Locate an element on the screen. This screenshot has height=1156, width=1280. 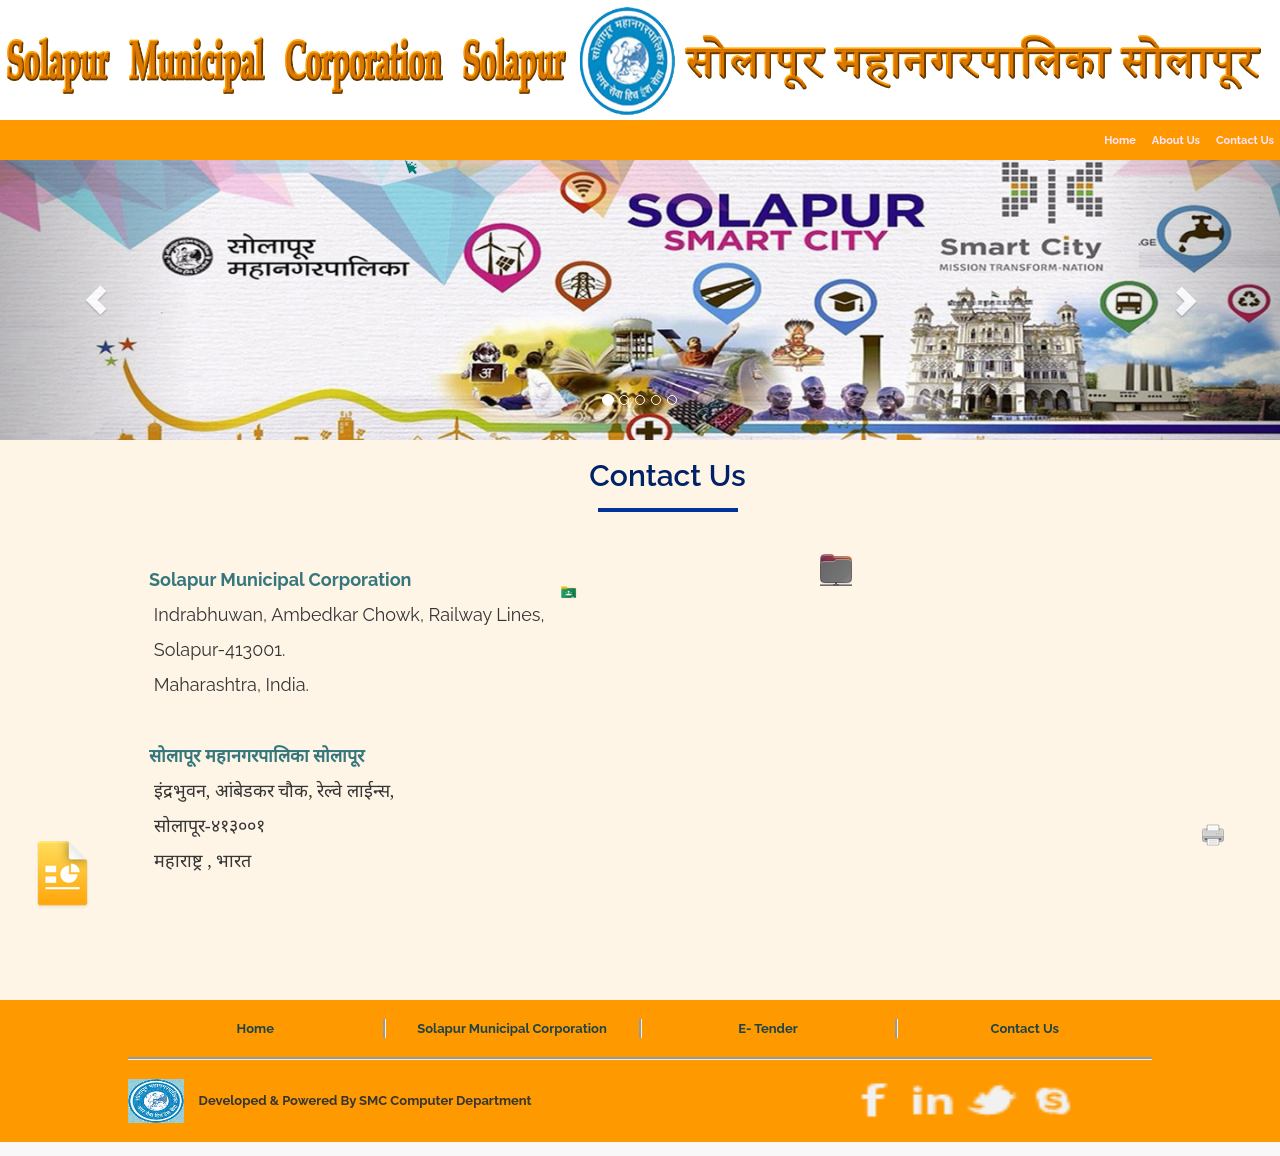
a google slides presentation file is located at coordinates (62, 874).